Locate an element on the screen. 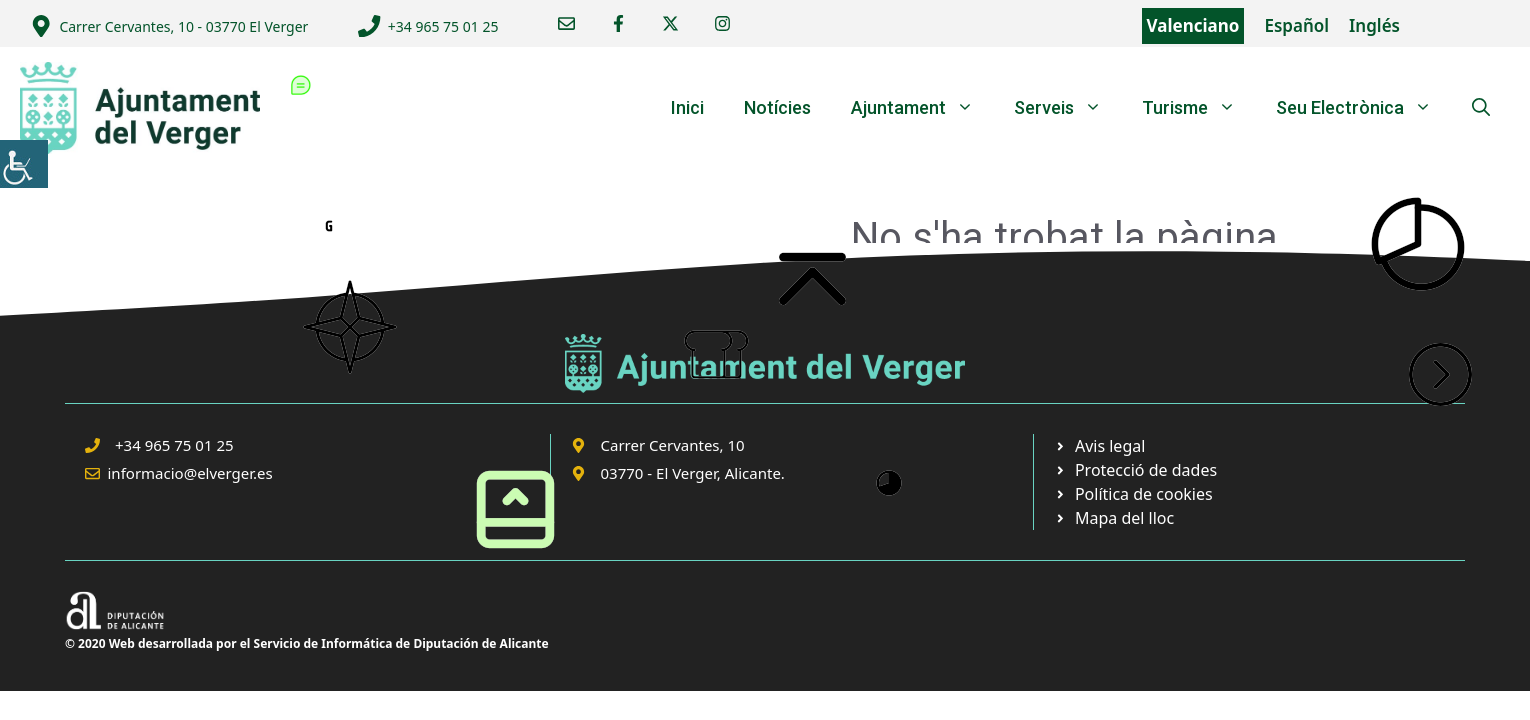  open chat or messaging is located at coordinates (300, 85).